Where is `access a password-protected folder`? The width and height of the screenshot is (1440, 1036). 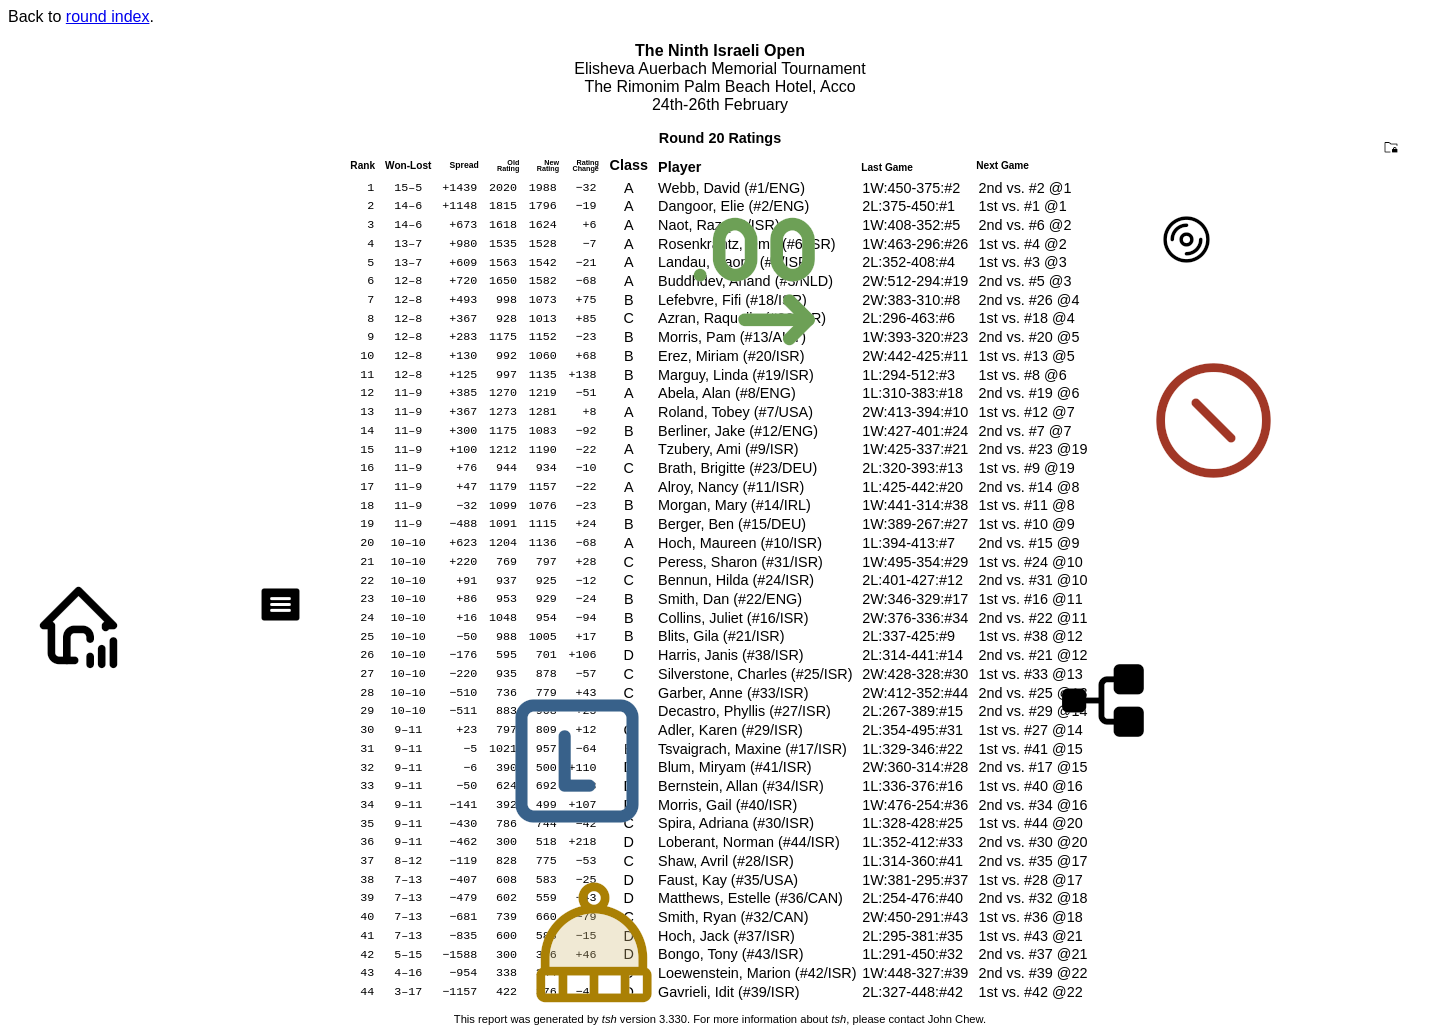
access a password-protected folder is located at coordinates (1391, 147).